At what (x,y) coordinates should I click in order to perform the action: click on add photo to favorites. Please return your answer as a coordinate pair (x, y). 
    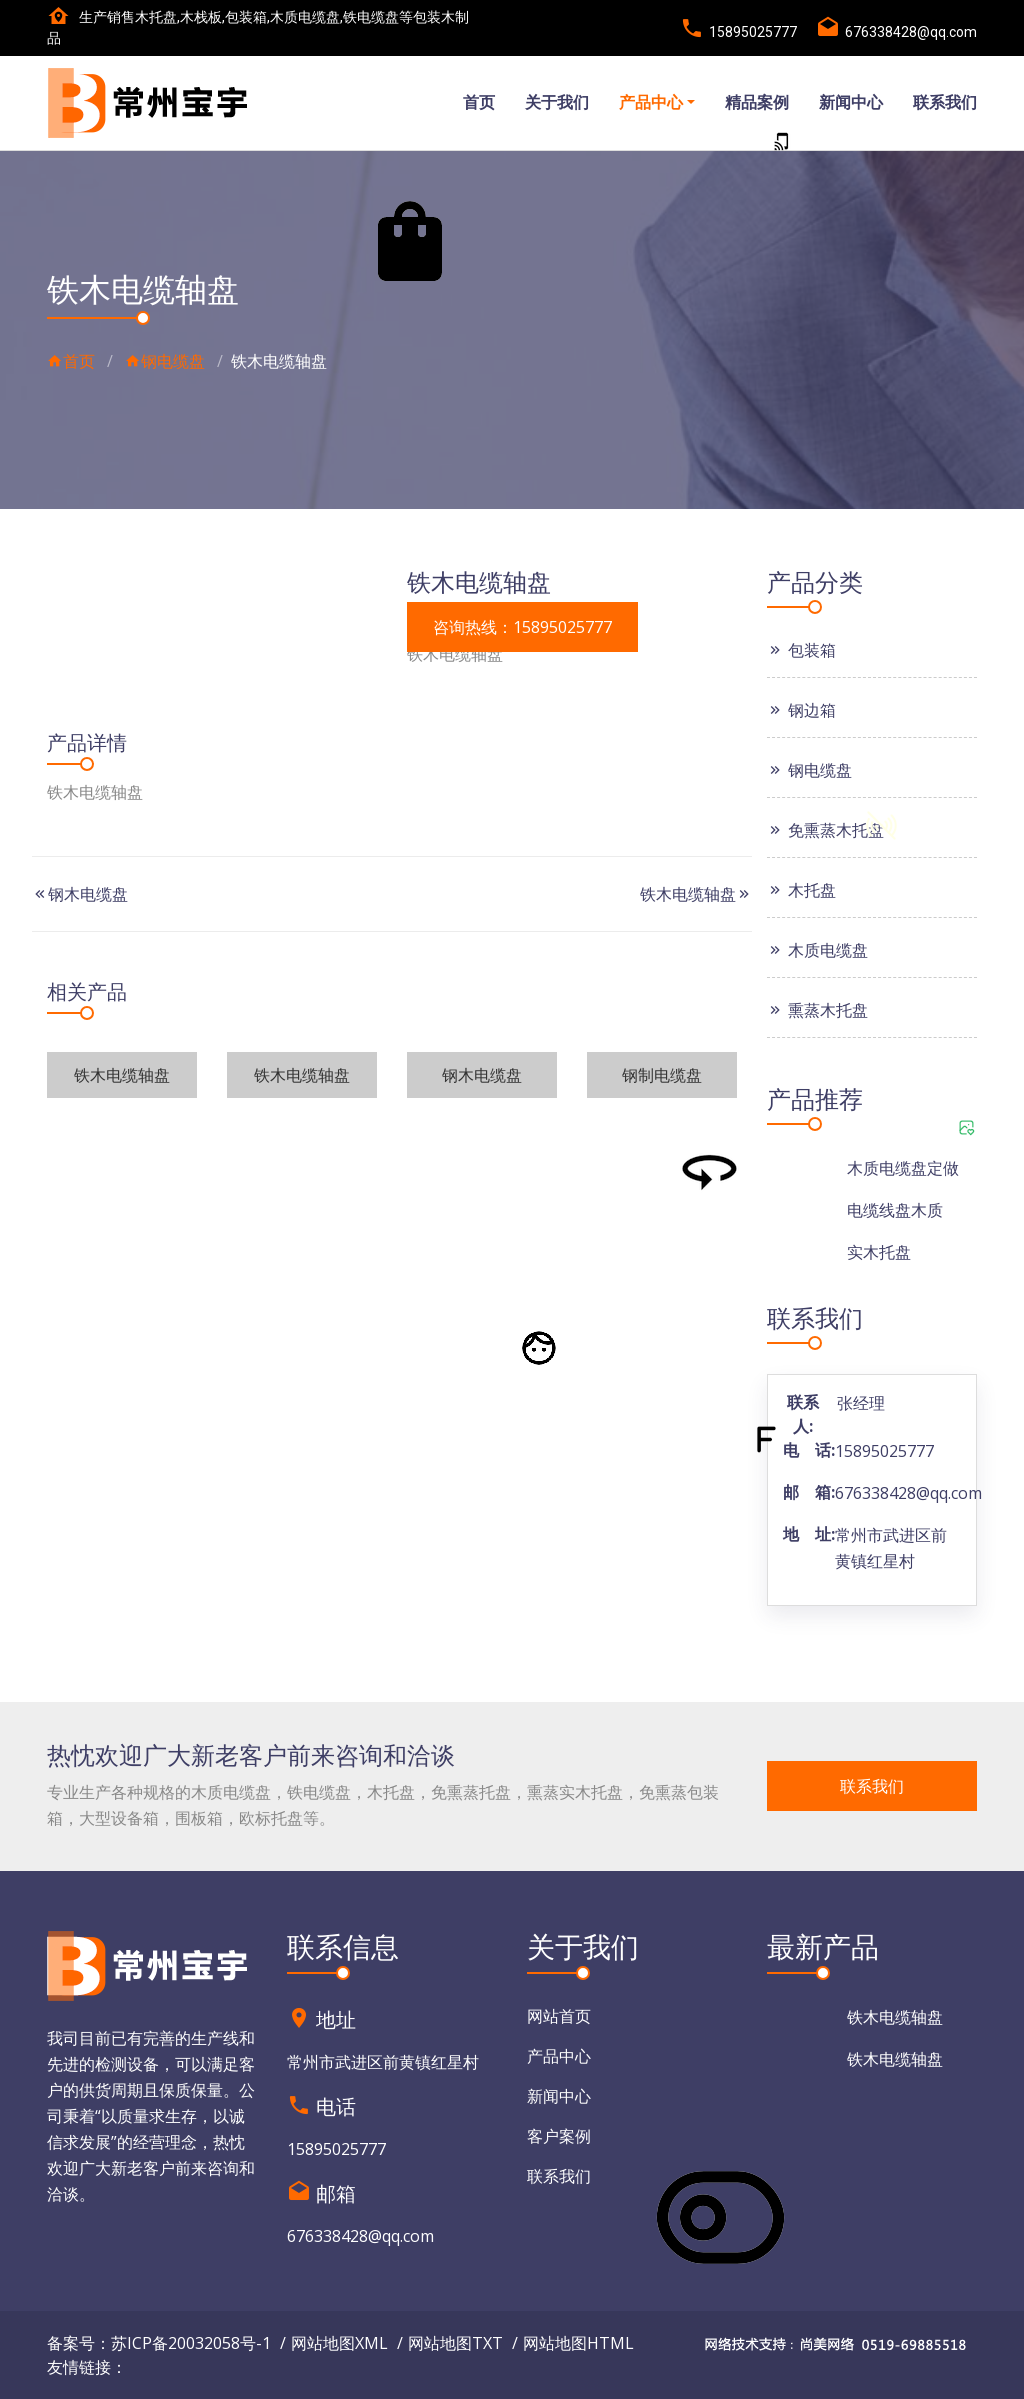
    Looking at the image, I should click on (966, 1127).